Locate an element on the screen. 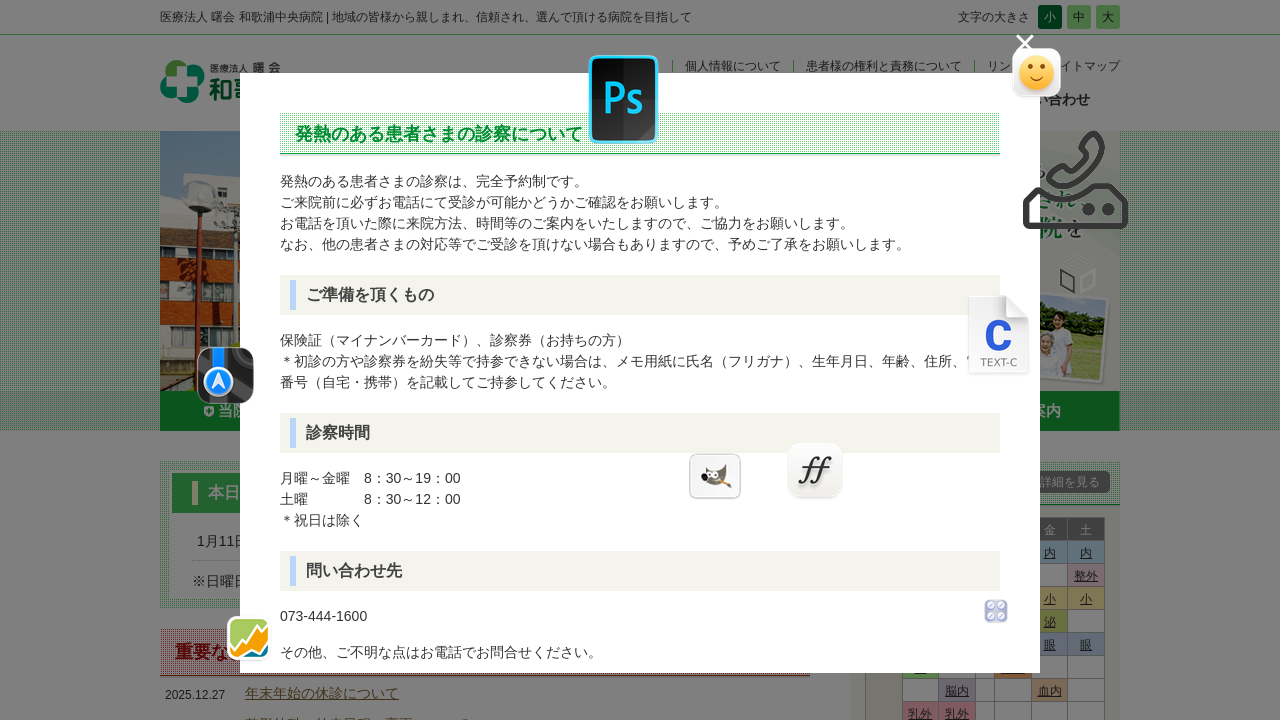 The height and width of the screenshot is (720, 1280). adobe photoshop file type indicator is located at coordinates (623, 99).